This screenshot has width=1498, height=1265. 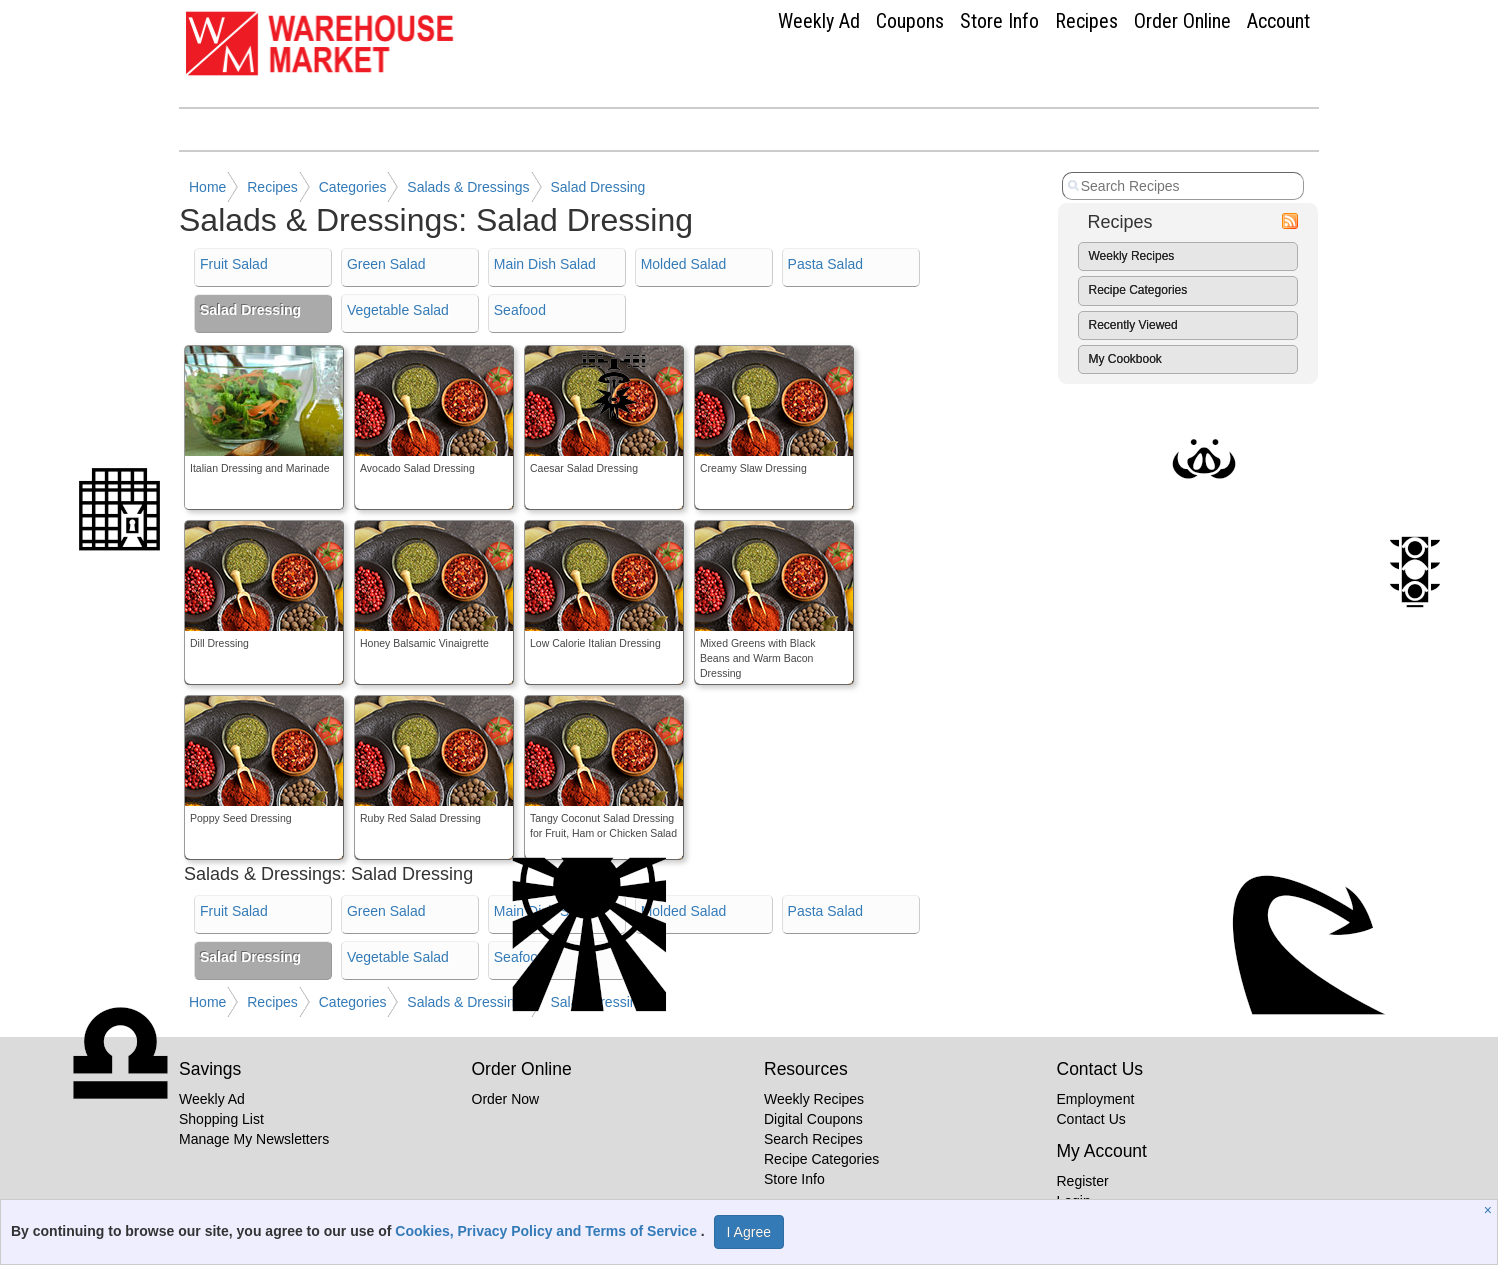 What do you see at coordinates (119, 504) in the screenshot?
I see `indicates a trapped or captured state` at bounding box center [119, 504].